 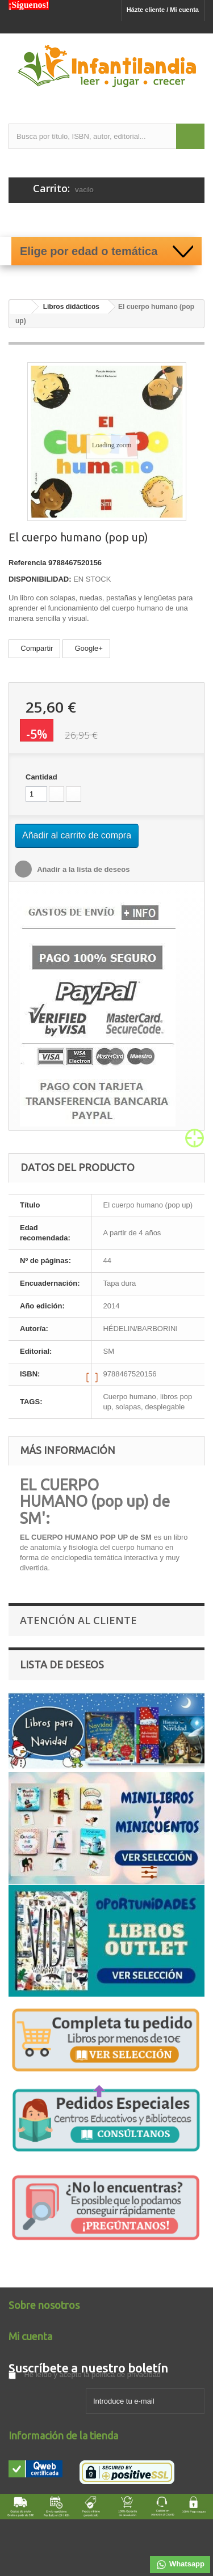 What do you see at coordinates (194, 1138) in the screenshot?
I see `set or view target goals` at bounding box center [194, 1138].